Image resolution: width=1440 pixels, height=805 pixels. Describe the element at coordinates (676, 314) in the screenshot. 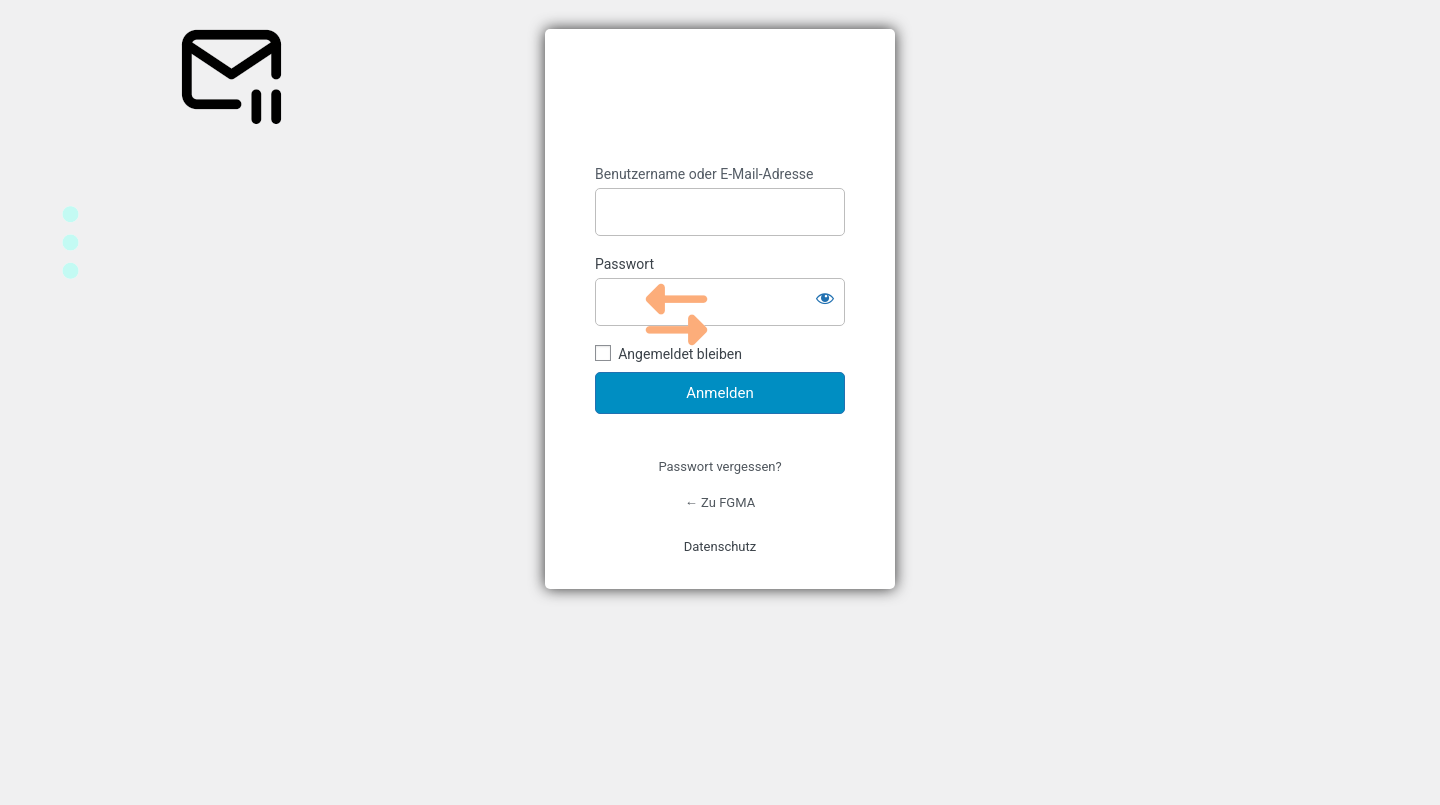

I see `resize or adjust width horizontally` at that location.